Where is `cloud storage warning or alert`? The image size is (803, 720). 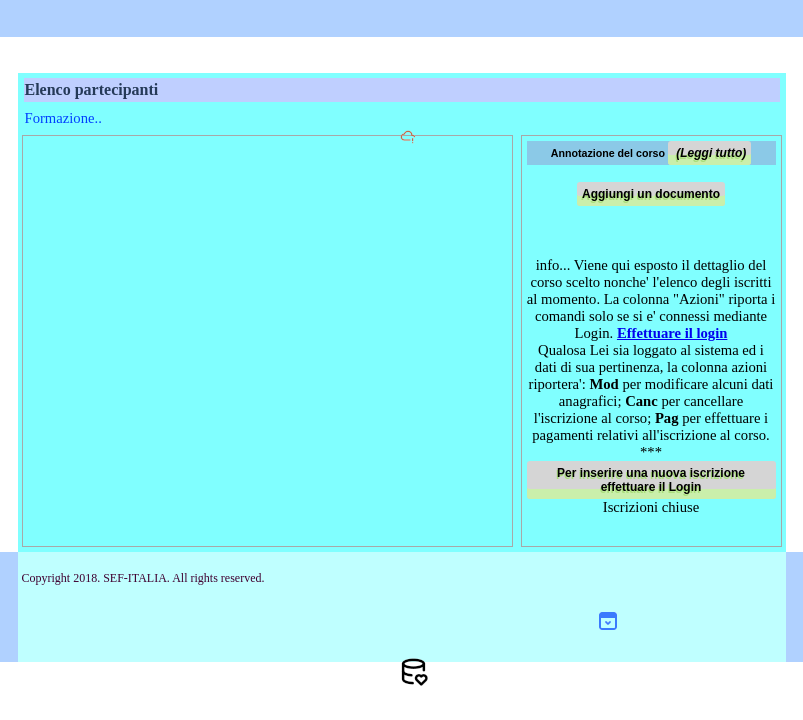 cloud storage warning or alert is located at coordinates (408, 136).